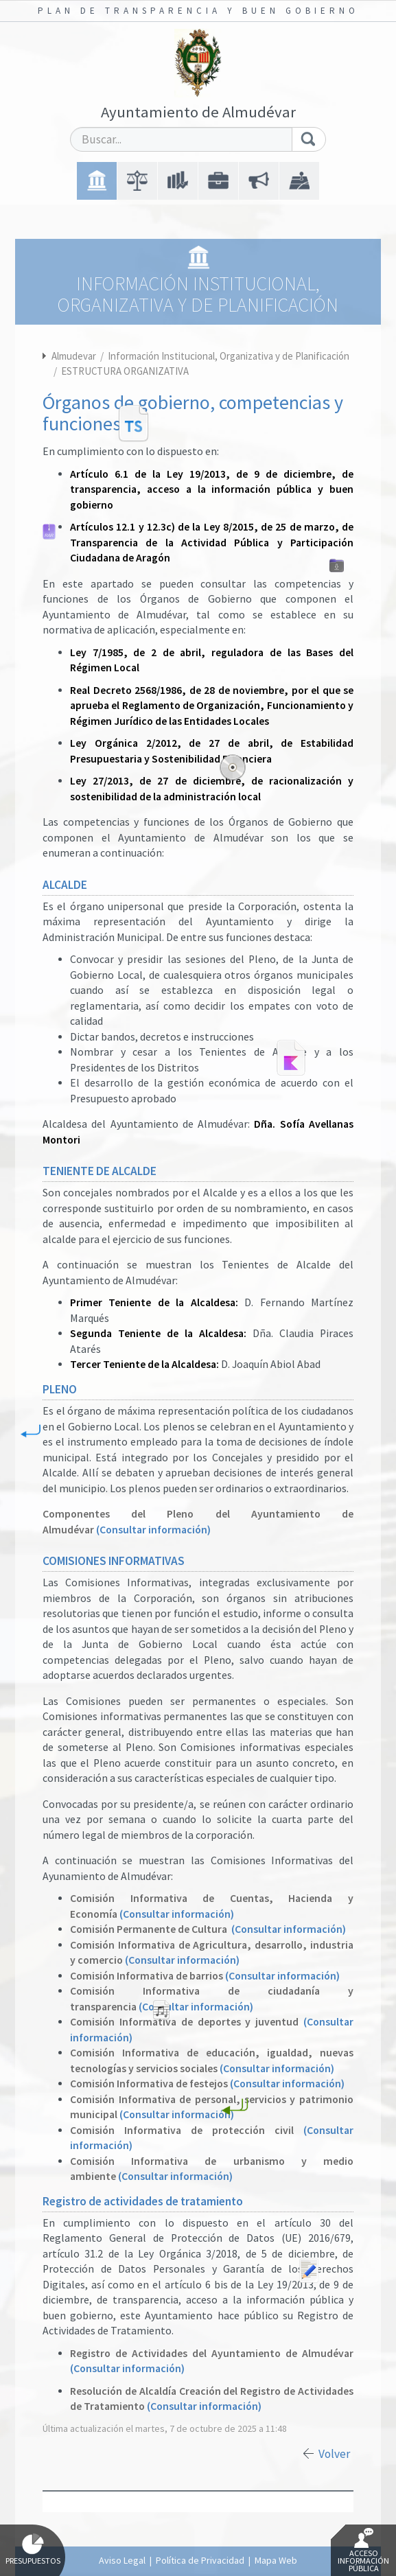 Image resolution: width=396 pixels, height=2576 pixels. What do you see at coordinates (291, 1058) in the screenshot?
I see `a kotlin source code file` at bounding box center [291, 1058].